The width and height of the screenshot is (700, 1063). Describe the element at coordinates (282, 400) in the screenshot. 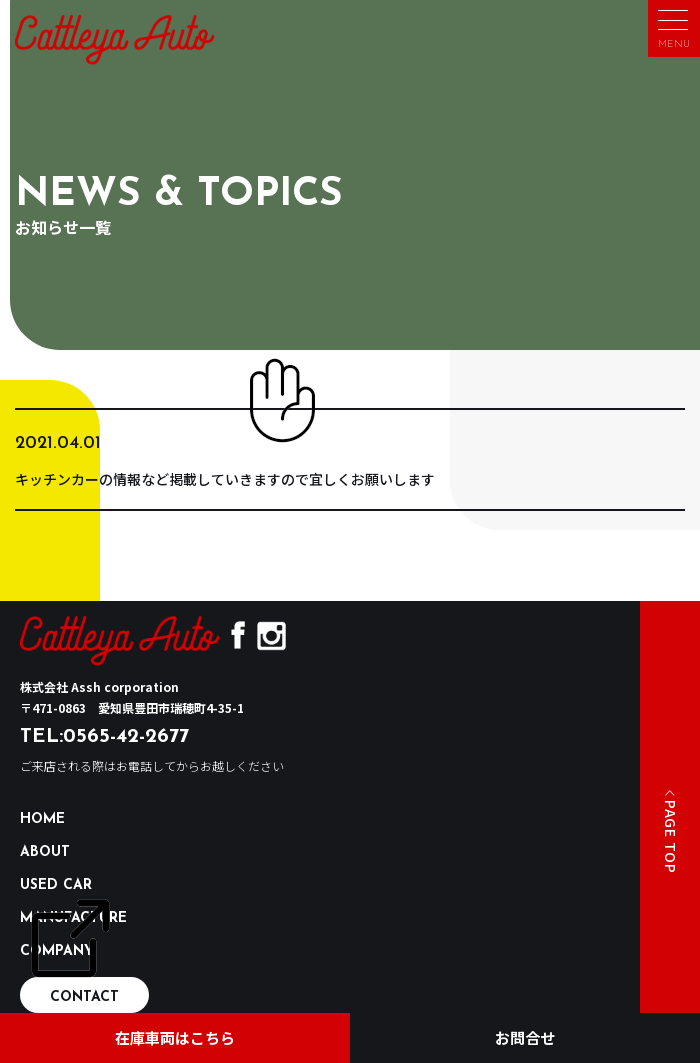

I see `stop or pause an action` at that location.